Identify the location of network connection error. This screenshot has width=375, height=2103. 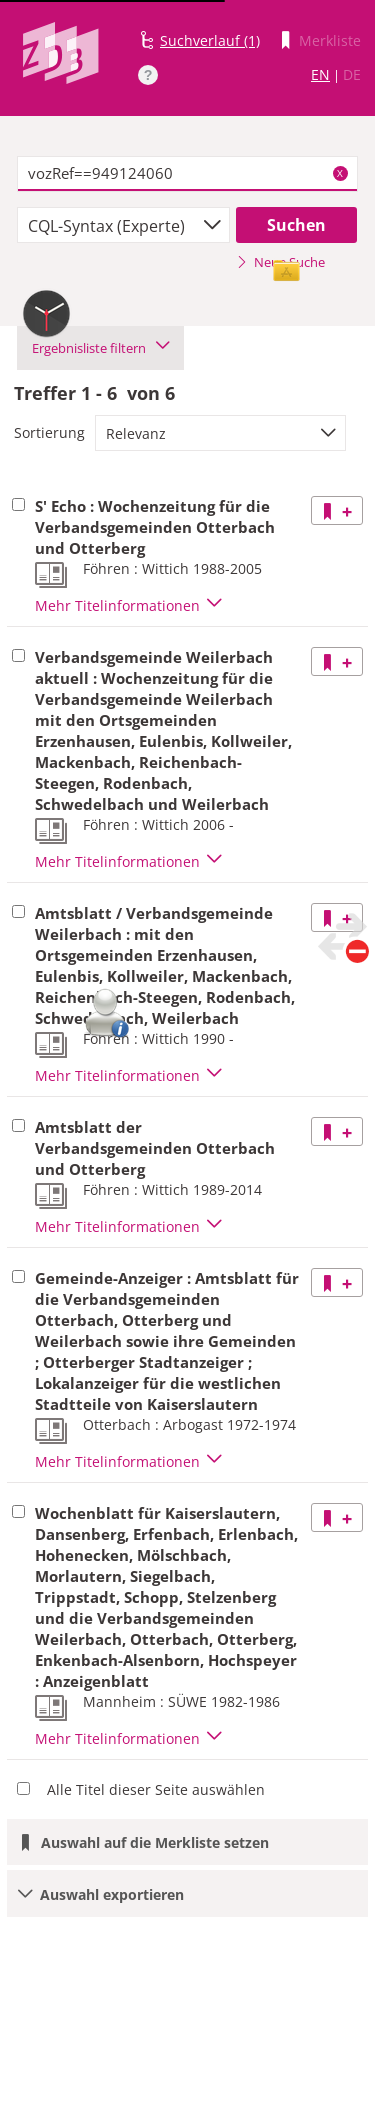
(342, 936).